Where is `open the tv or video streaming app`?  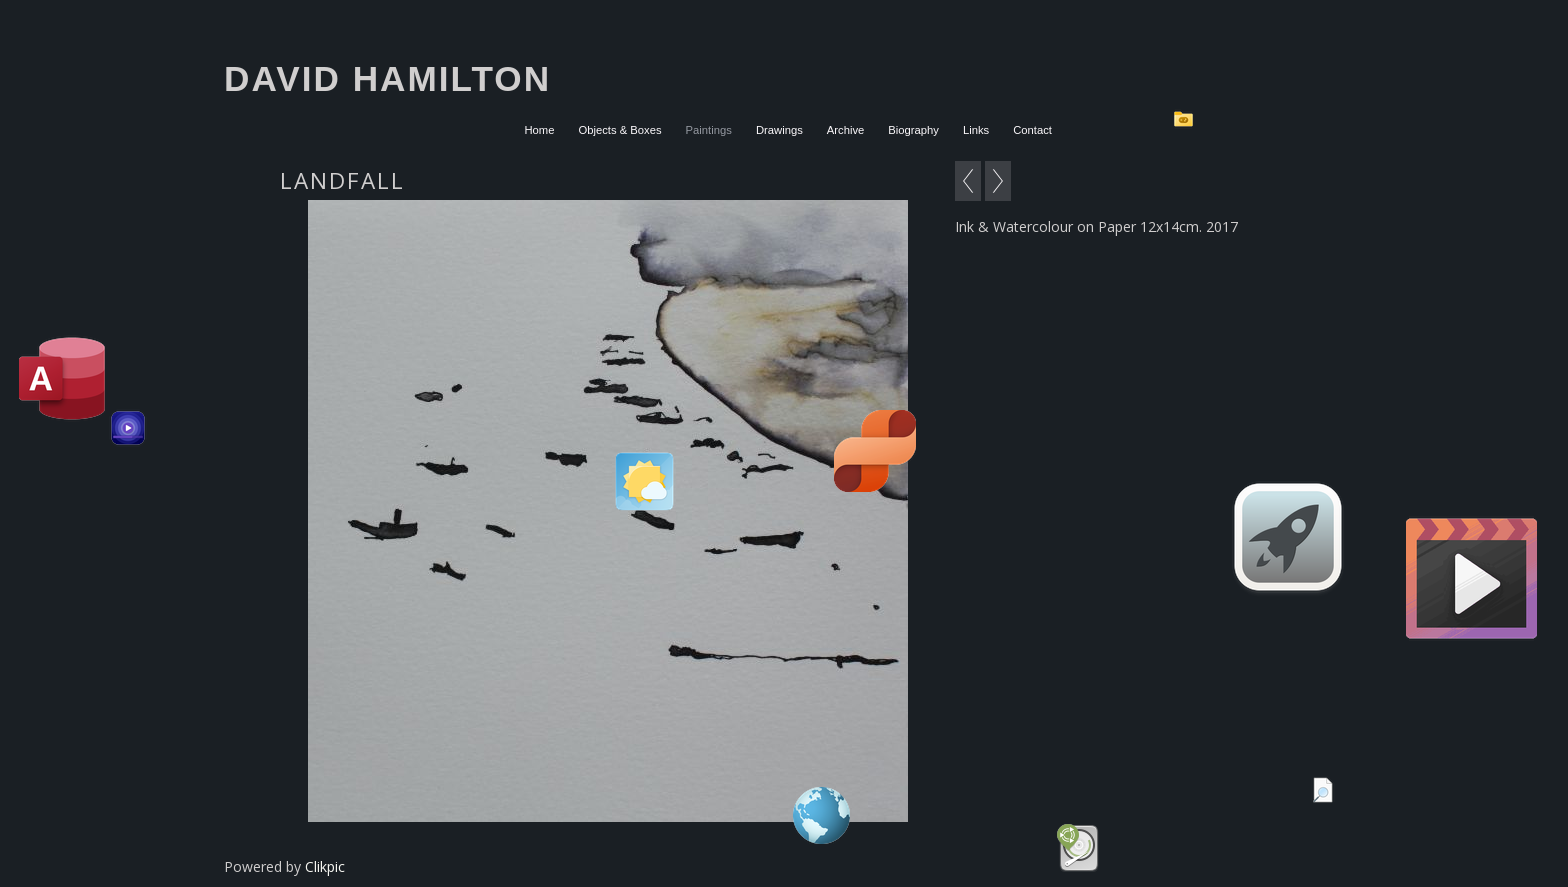 open the tv or video streaming app is located at coordinates (1471, 578).